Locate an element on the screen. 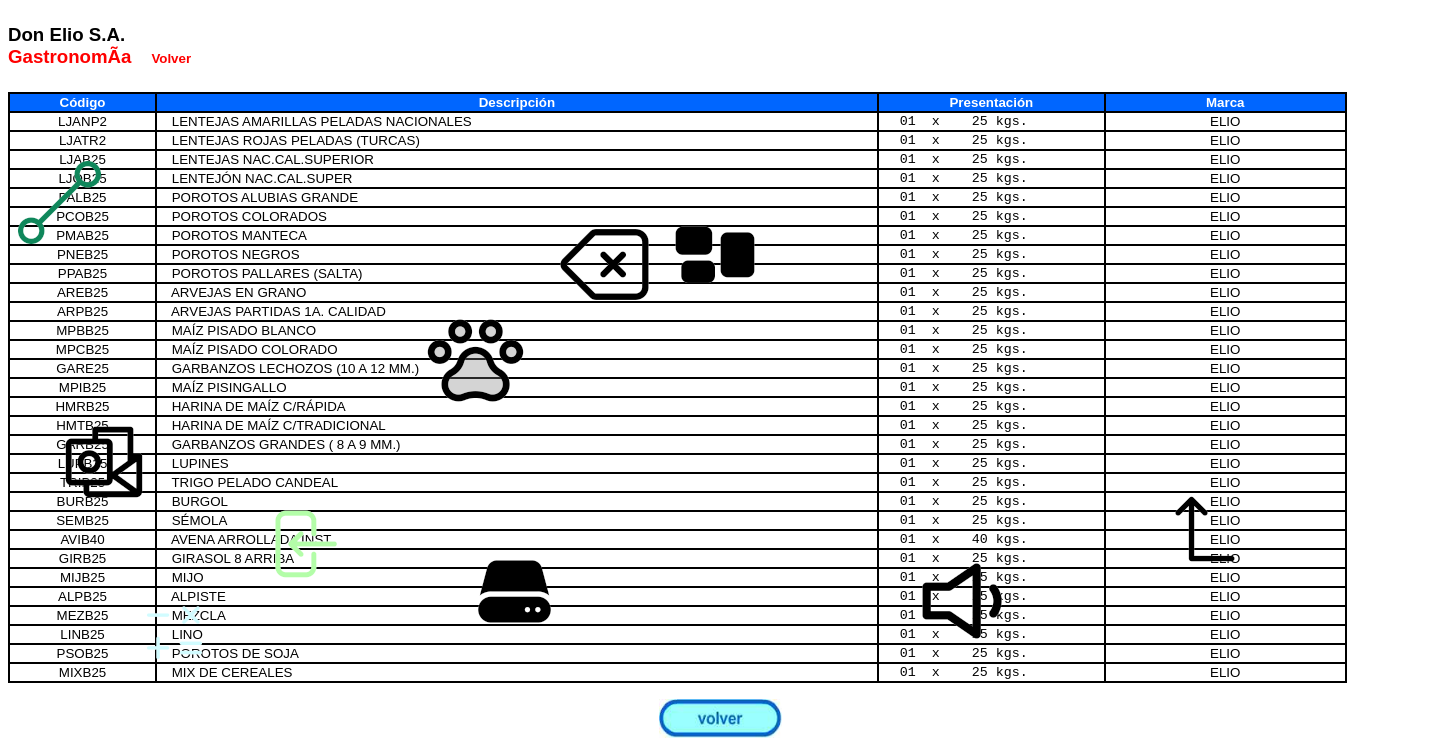 The height and width of the screenshot is (754, 1440). decrease audio volume is located at coordinates (960, 601).